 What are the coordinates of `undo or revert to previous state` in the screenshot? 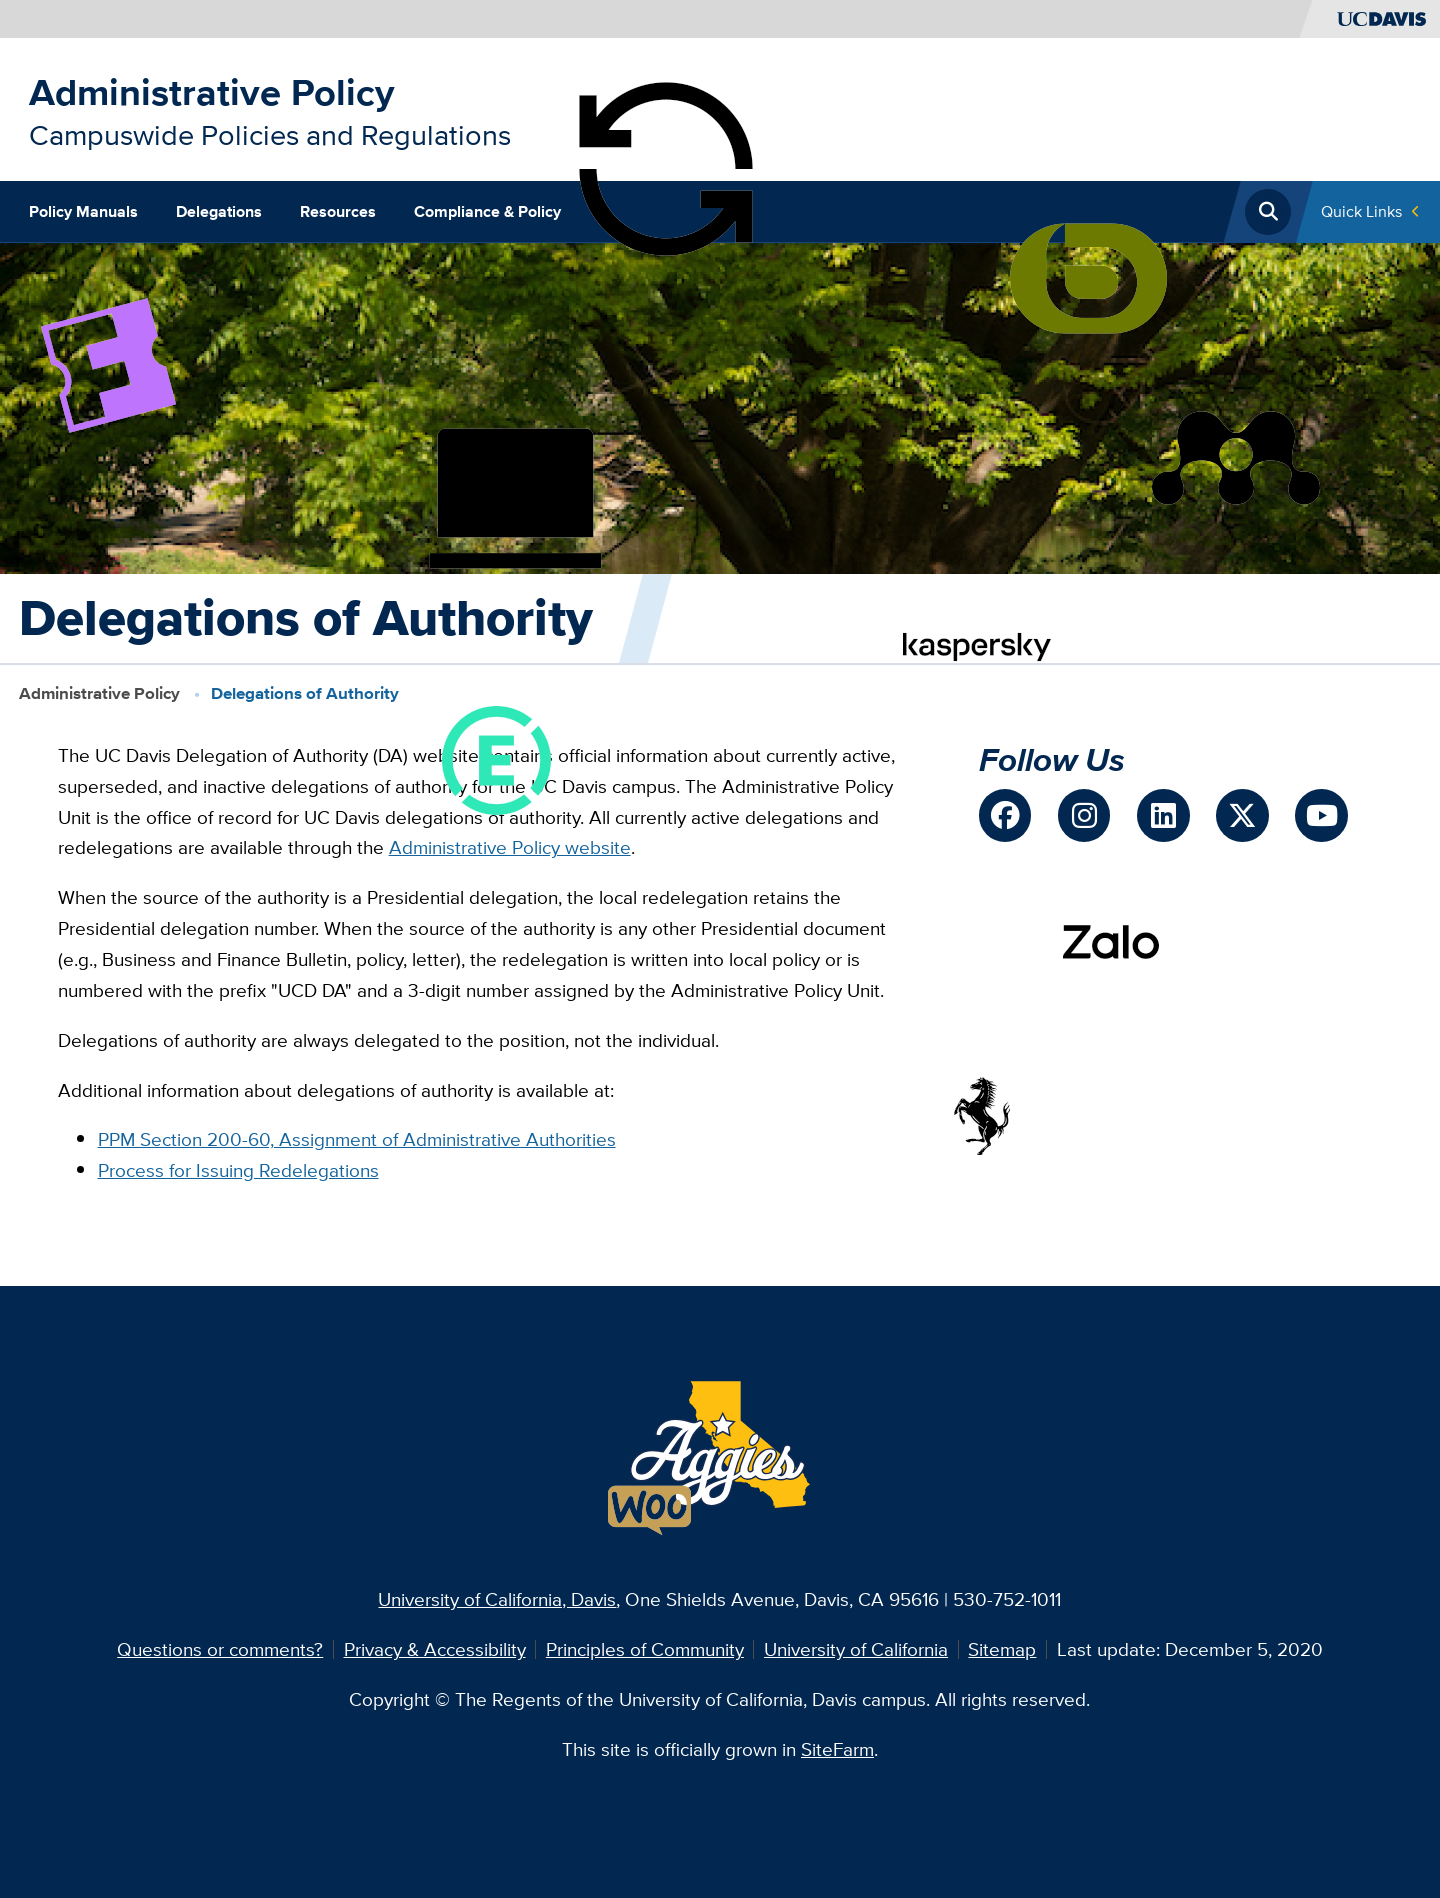 It's located at (666, 169).